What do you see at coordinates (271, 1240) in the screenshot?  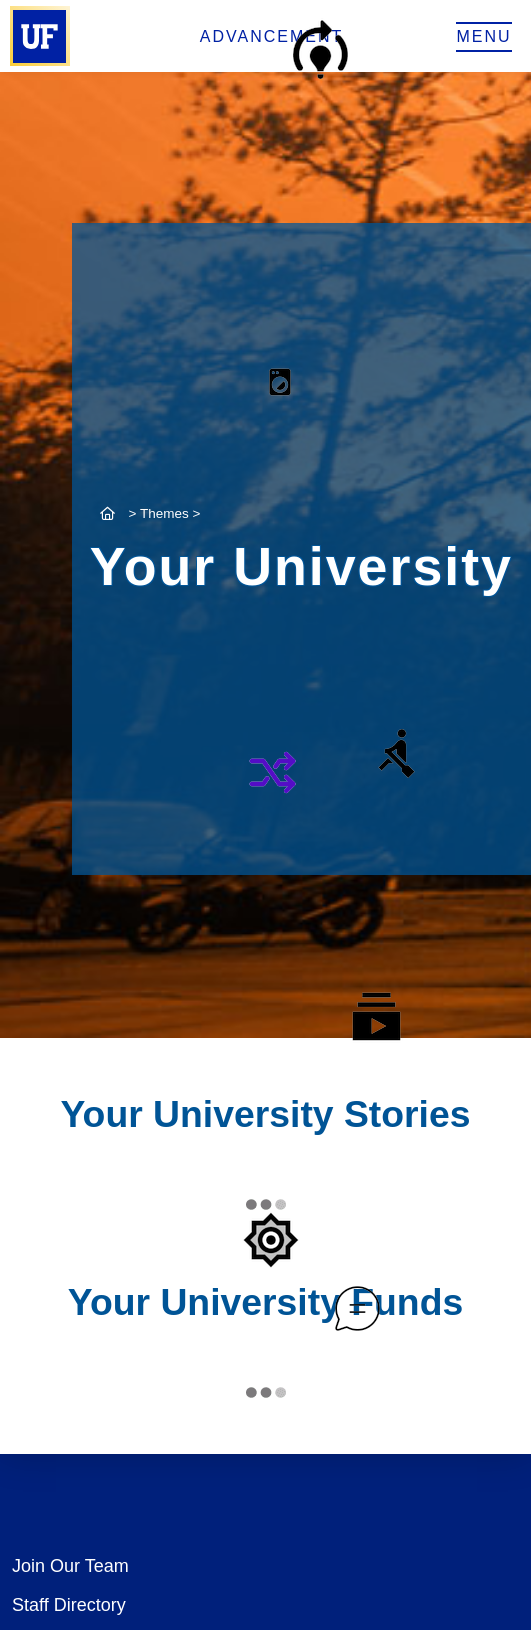 I see `adjust screen brightness settings` at bounding box center [271, 1240].